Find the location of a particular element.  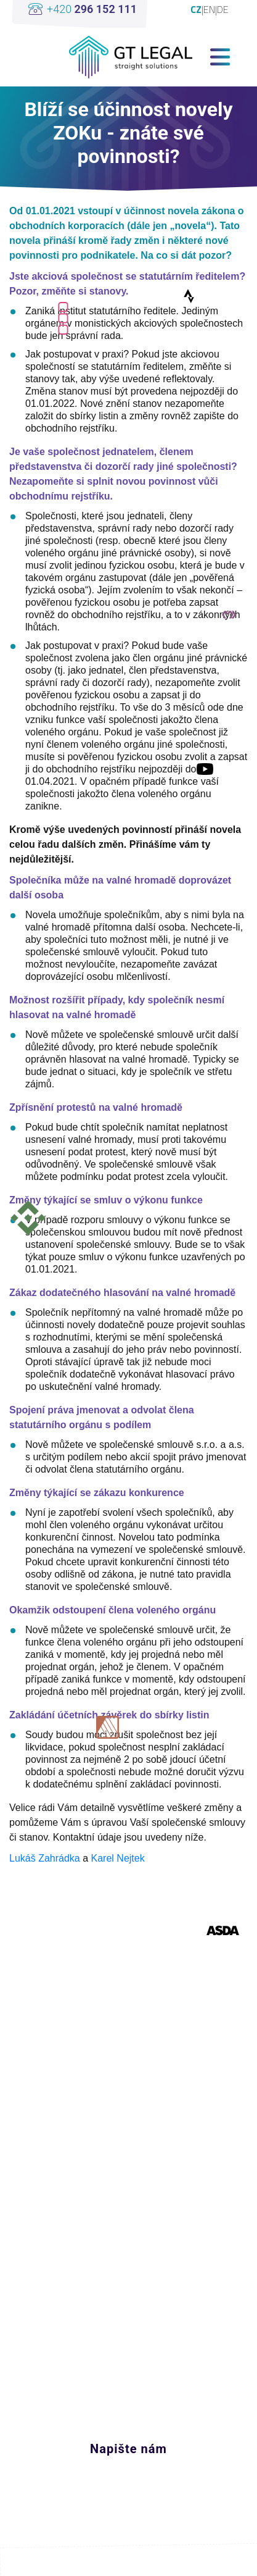

open Affinity Publisher application is located at coordinates (107, 1727).